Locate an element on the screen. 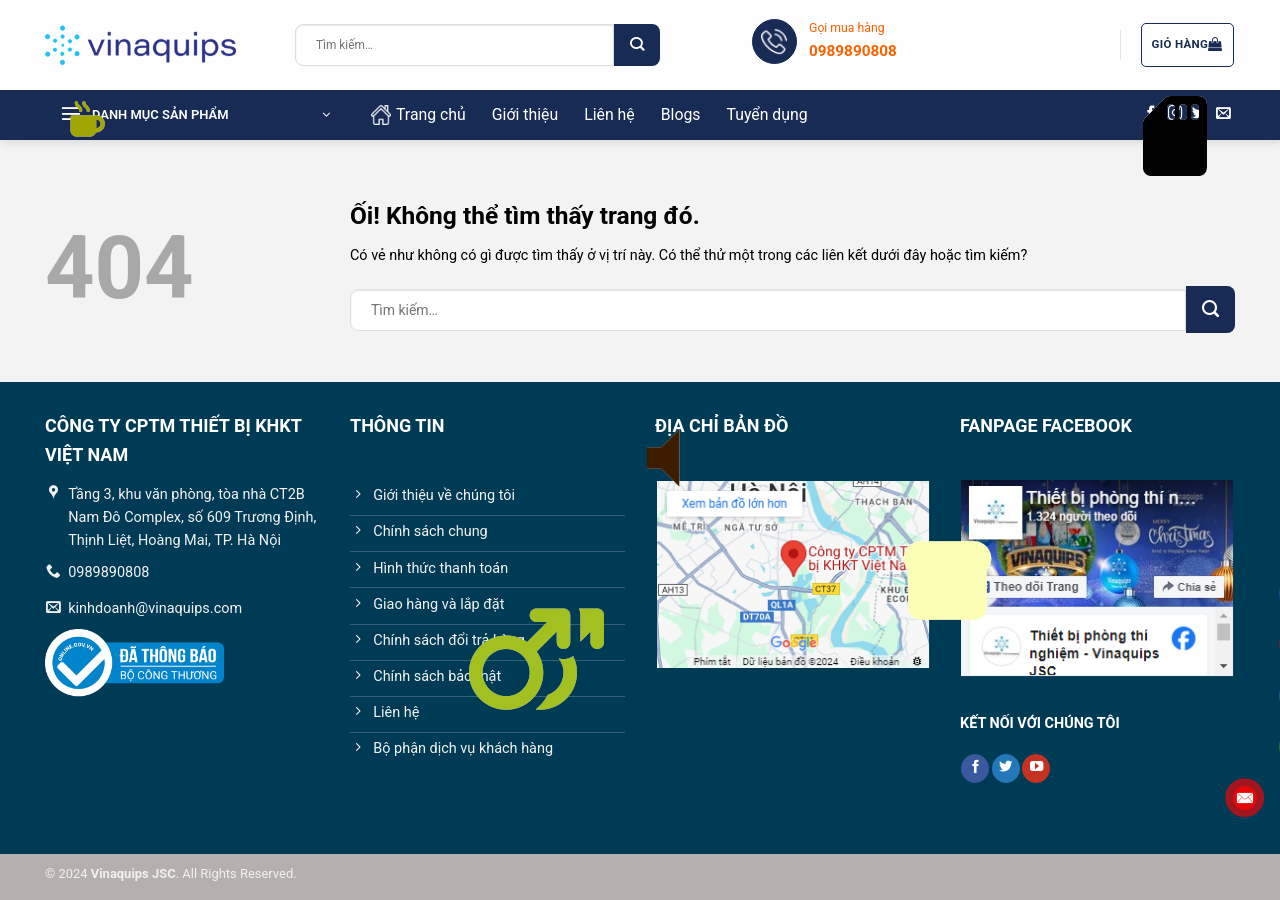 This screenshot has width=1280, height=900. access external storage or sd card is located at coordinates (1175, 136).